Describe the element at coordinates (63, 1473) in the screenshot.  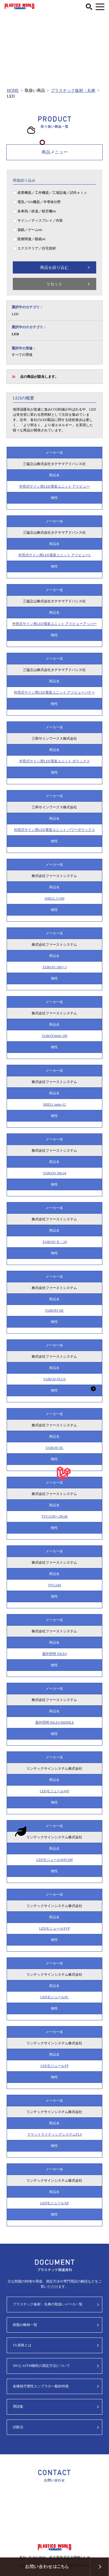
I see `Laravel framework branding or integration` at that location.